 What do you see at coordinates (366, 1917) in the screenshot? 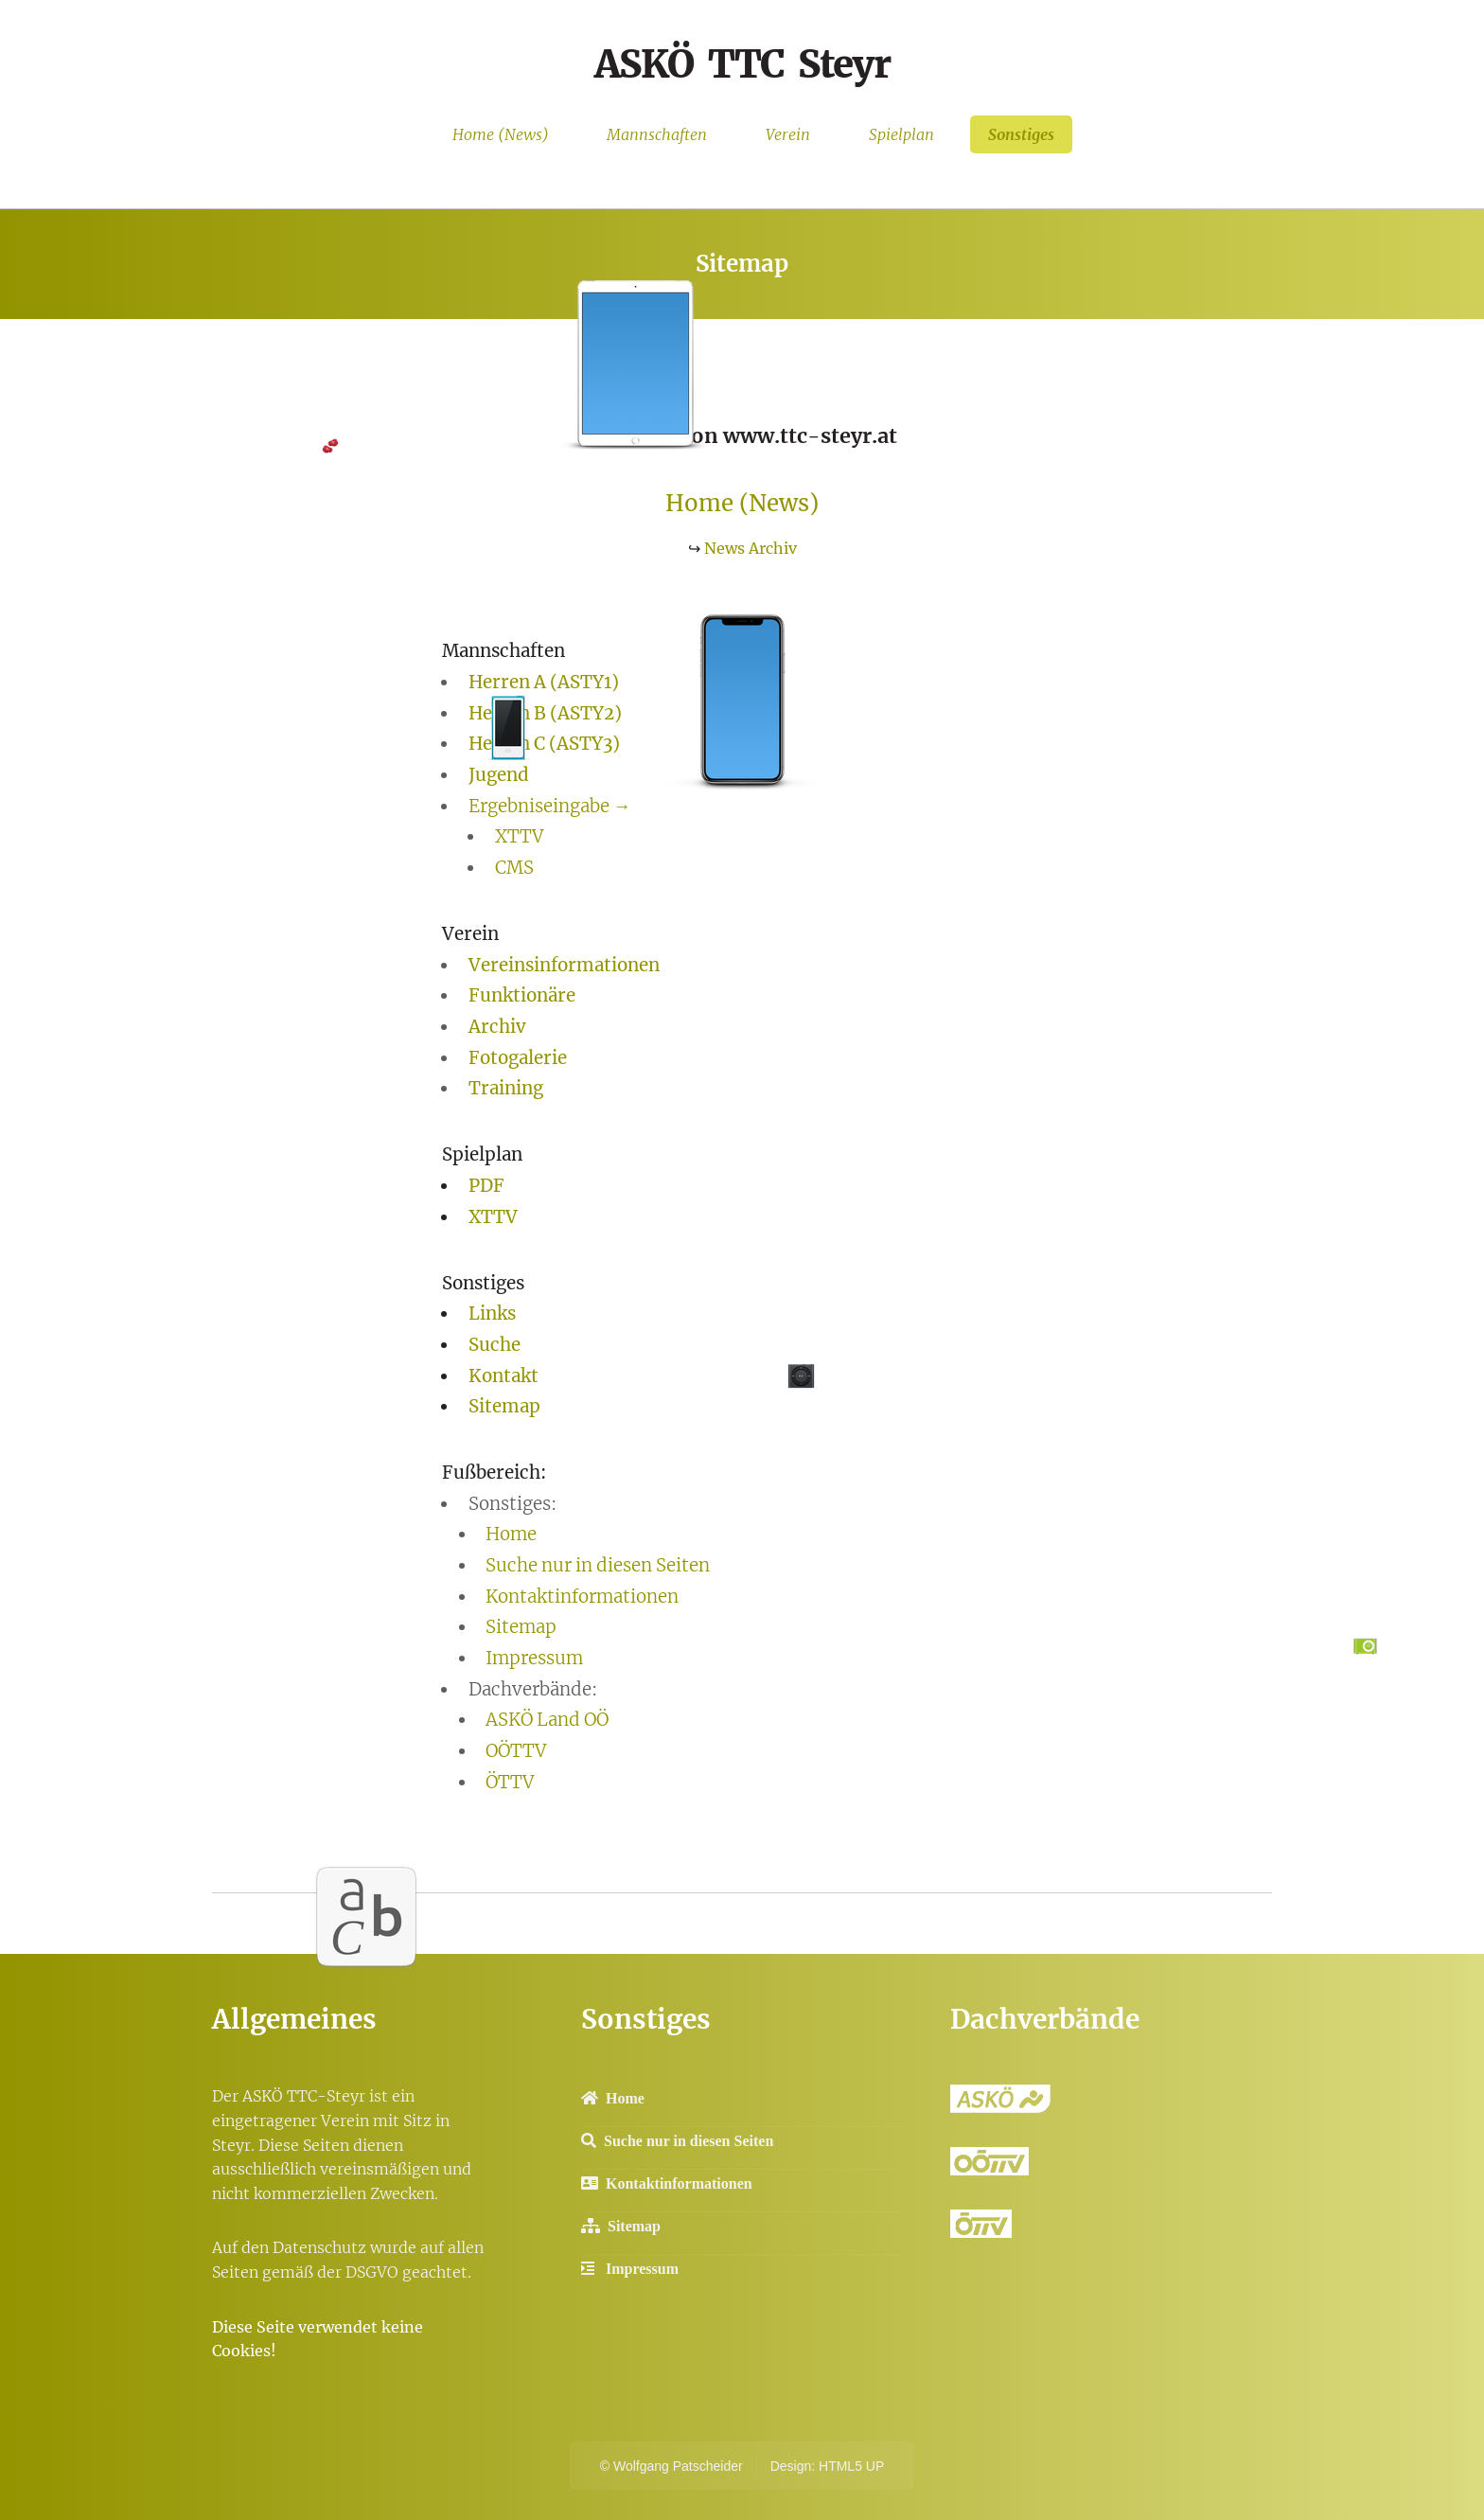
I see `open the font viewer application` at bounding box center [366, 1917].